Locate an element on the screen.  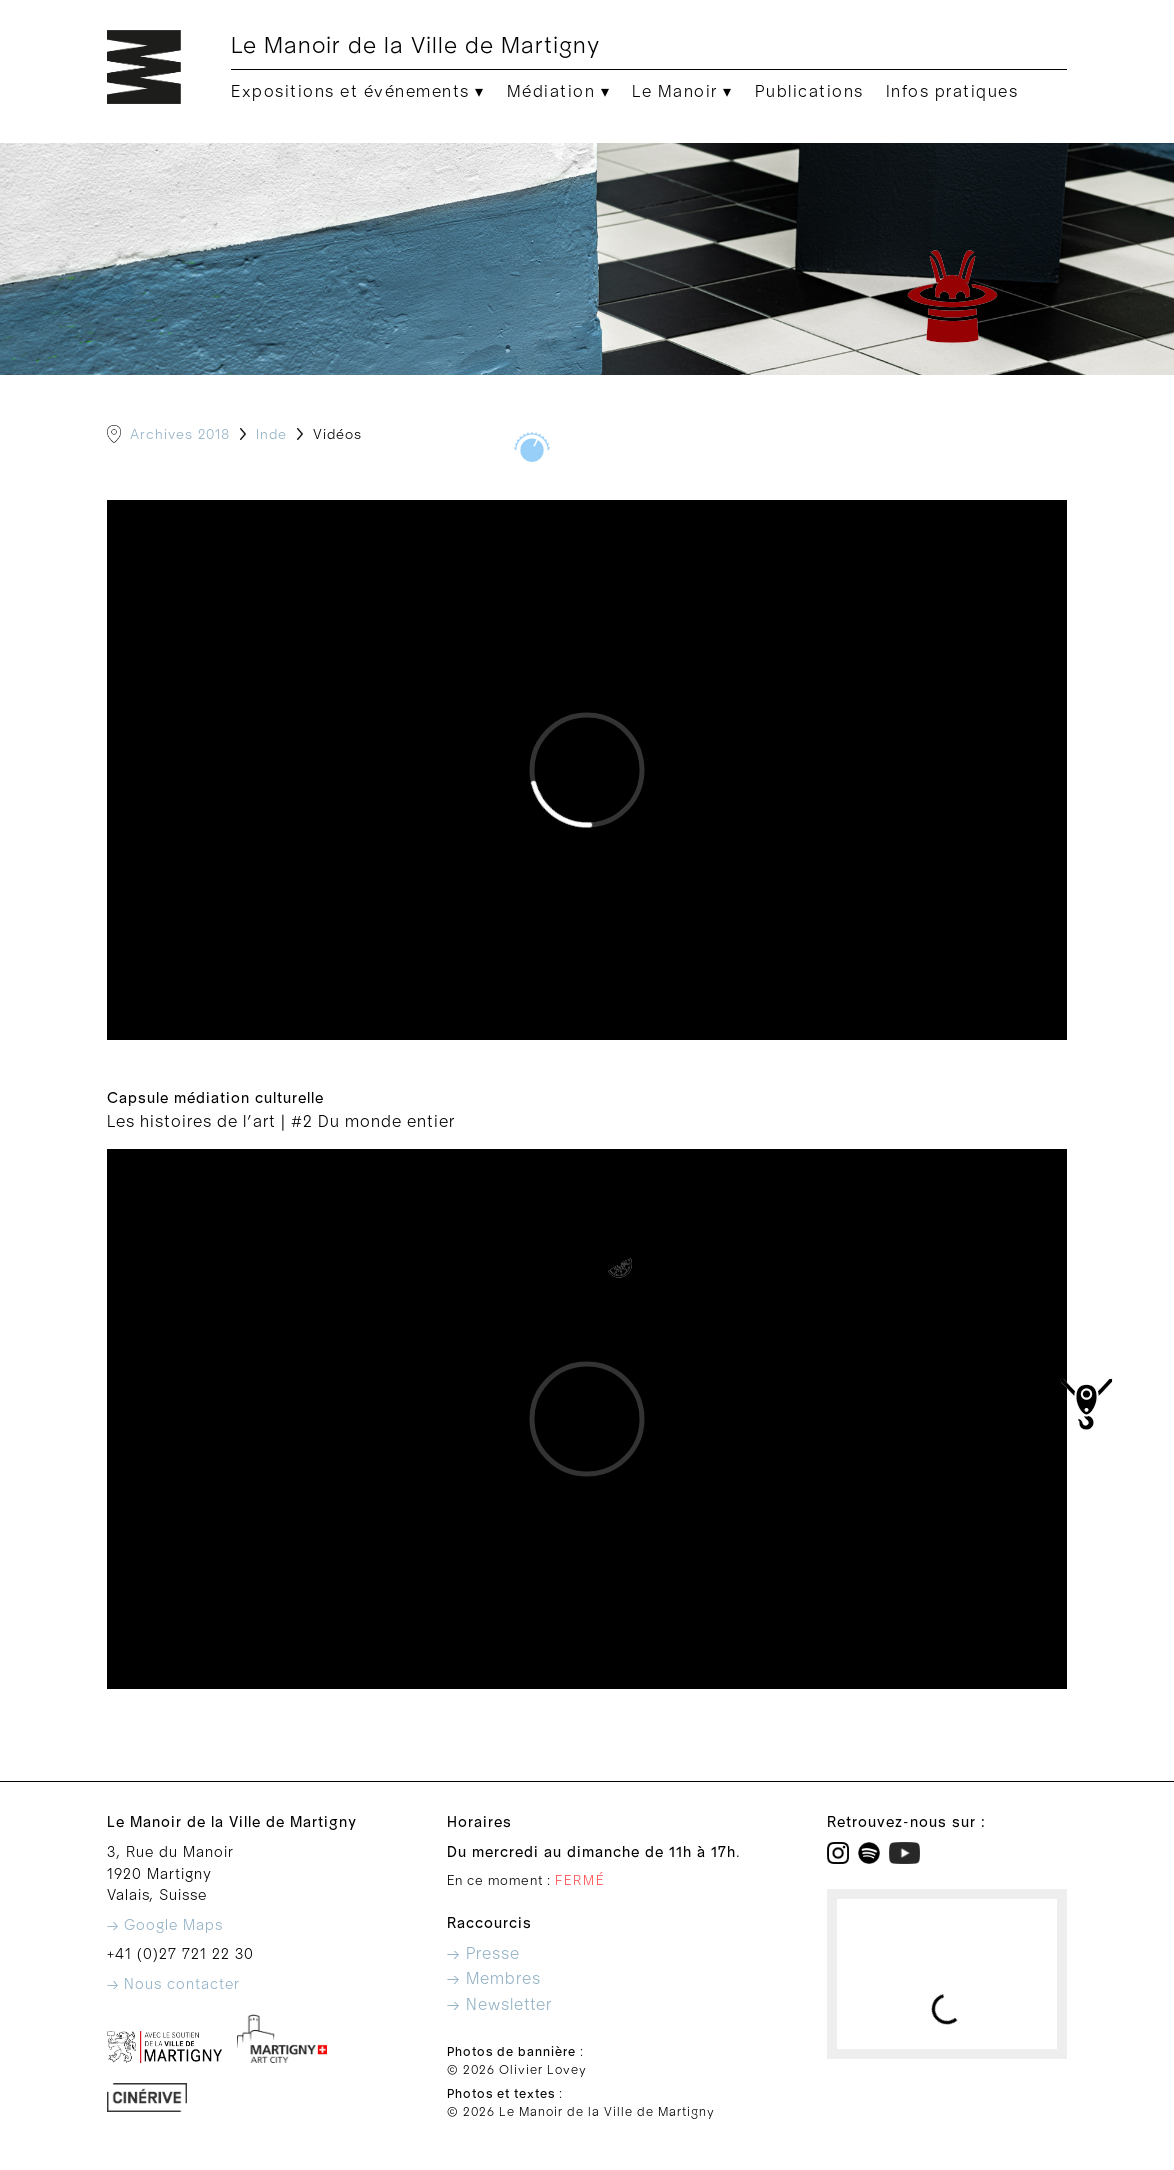
access magic or special effects features is located at coordinates (952, 296).